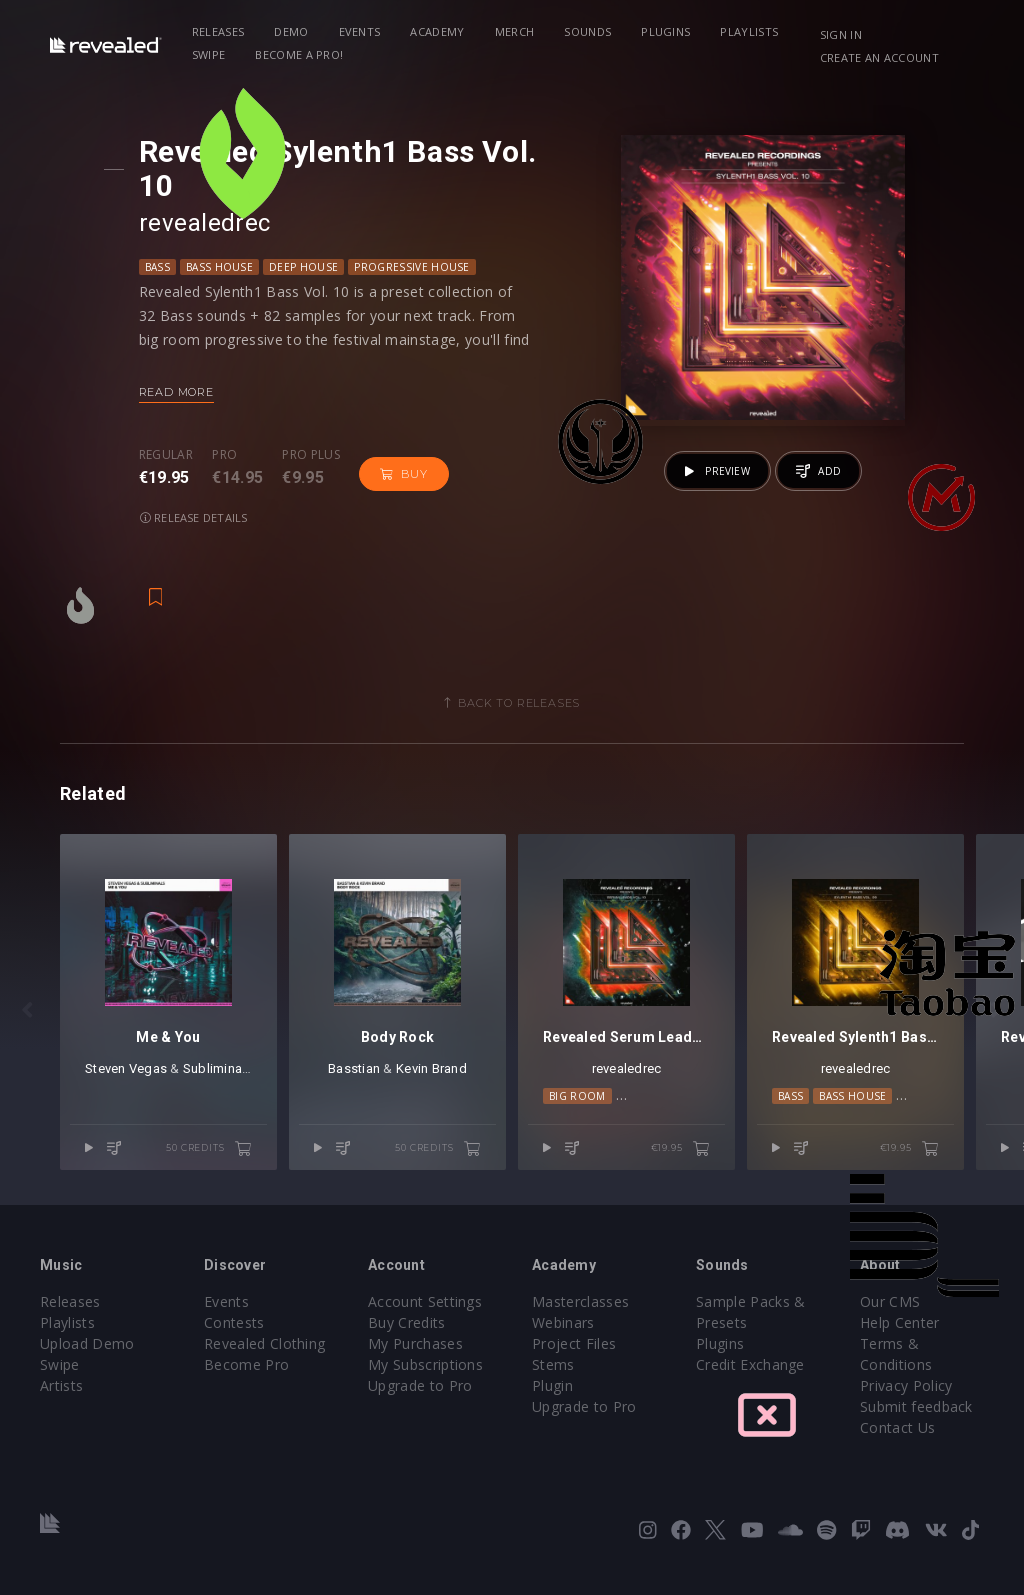  What do you see at coordinates (767, 1415) in the screenshot?
I see `close or dismiss a window` at bounding box center [767, 1415].